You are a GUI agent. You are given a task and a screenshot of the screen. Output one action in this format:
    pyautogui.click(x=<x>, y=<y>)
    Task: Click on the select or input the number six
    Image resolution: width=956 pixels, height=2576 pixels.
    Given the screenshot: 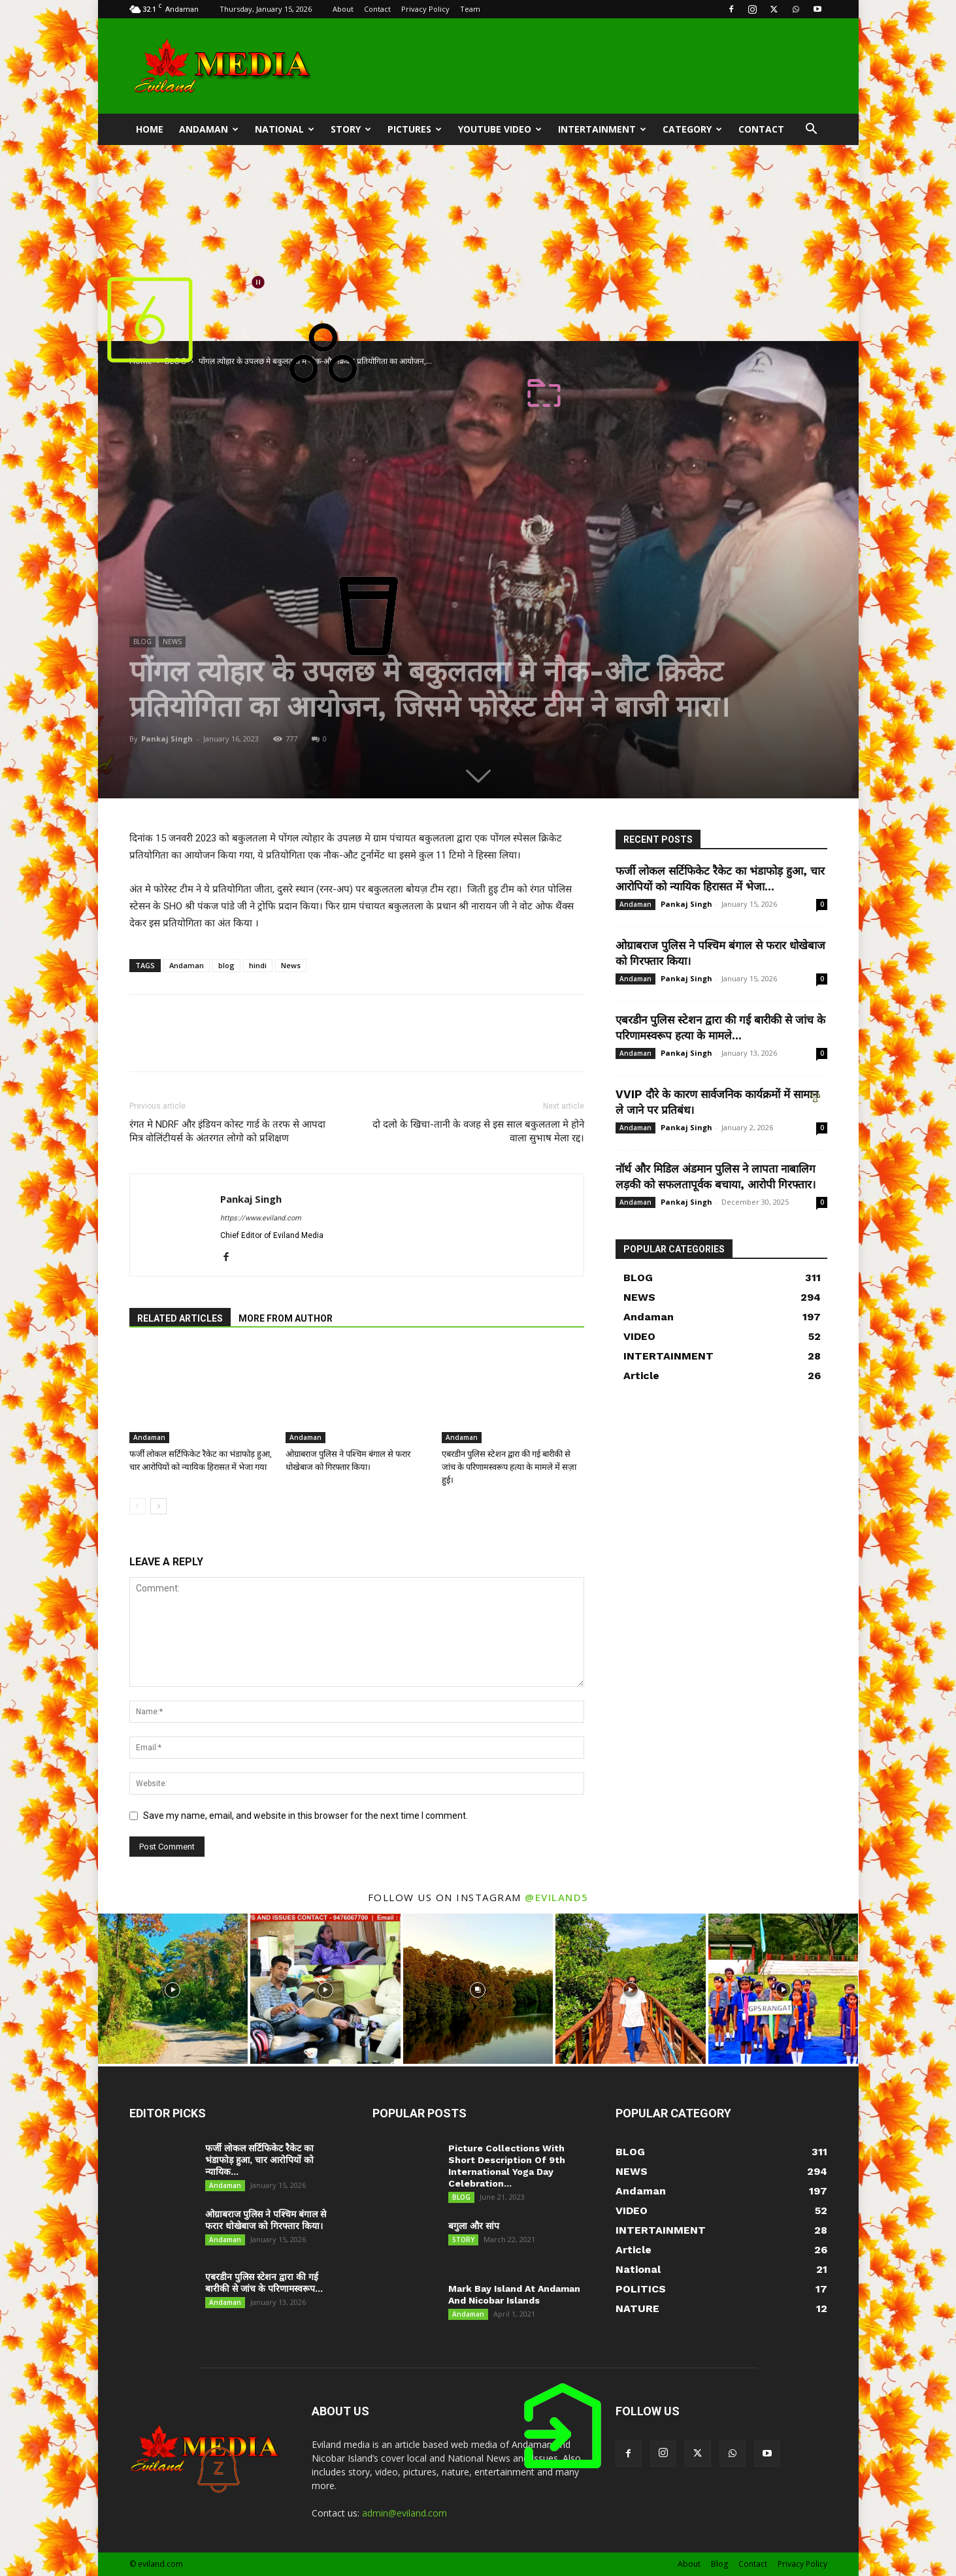 What is the action you would take?
    pyautogui.click(x=150, y=319)
    